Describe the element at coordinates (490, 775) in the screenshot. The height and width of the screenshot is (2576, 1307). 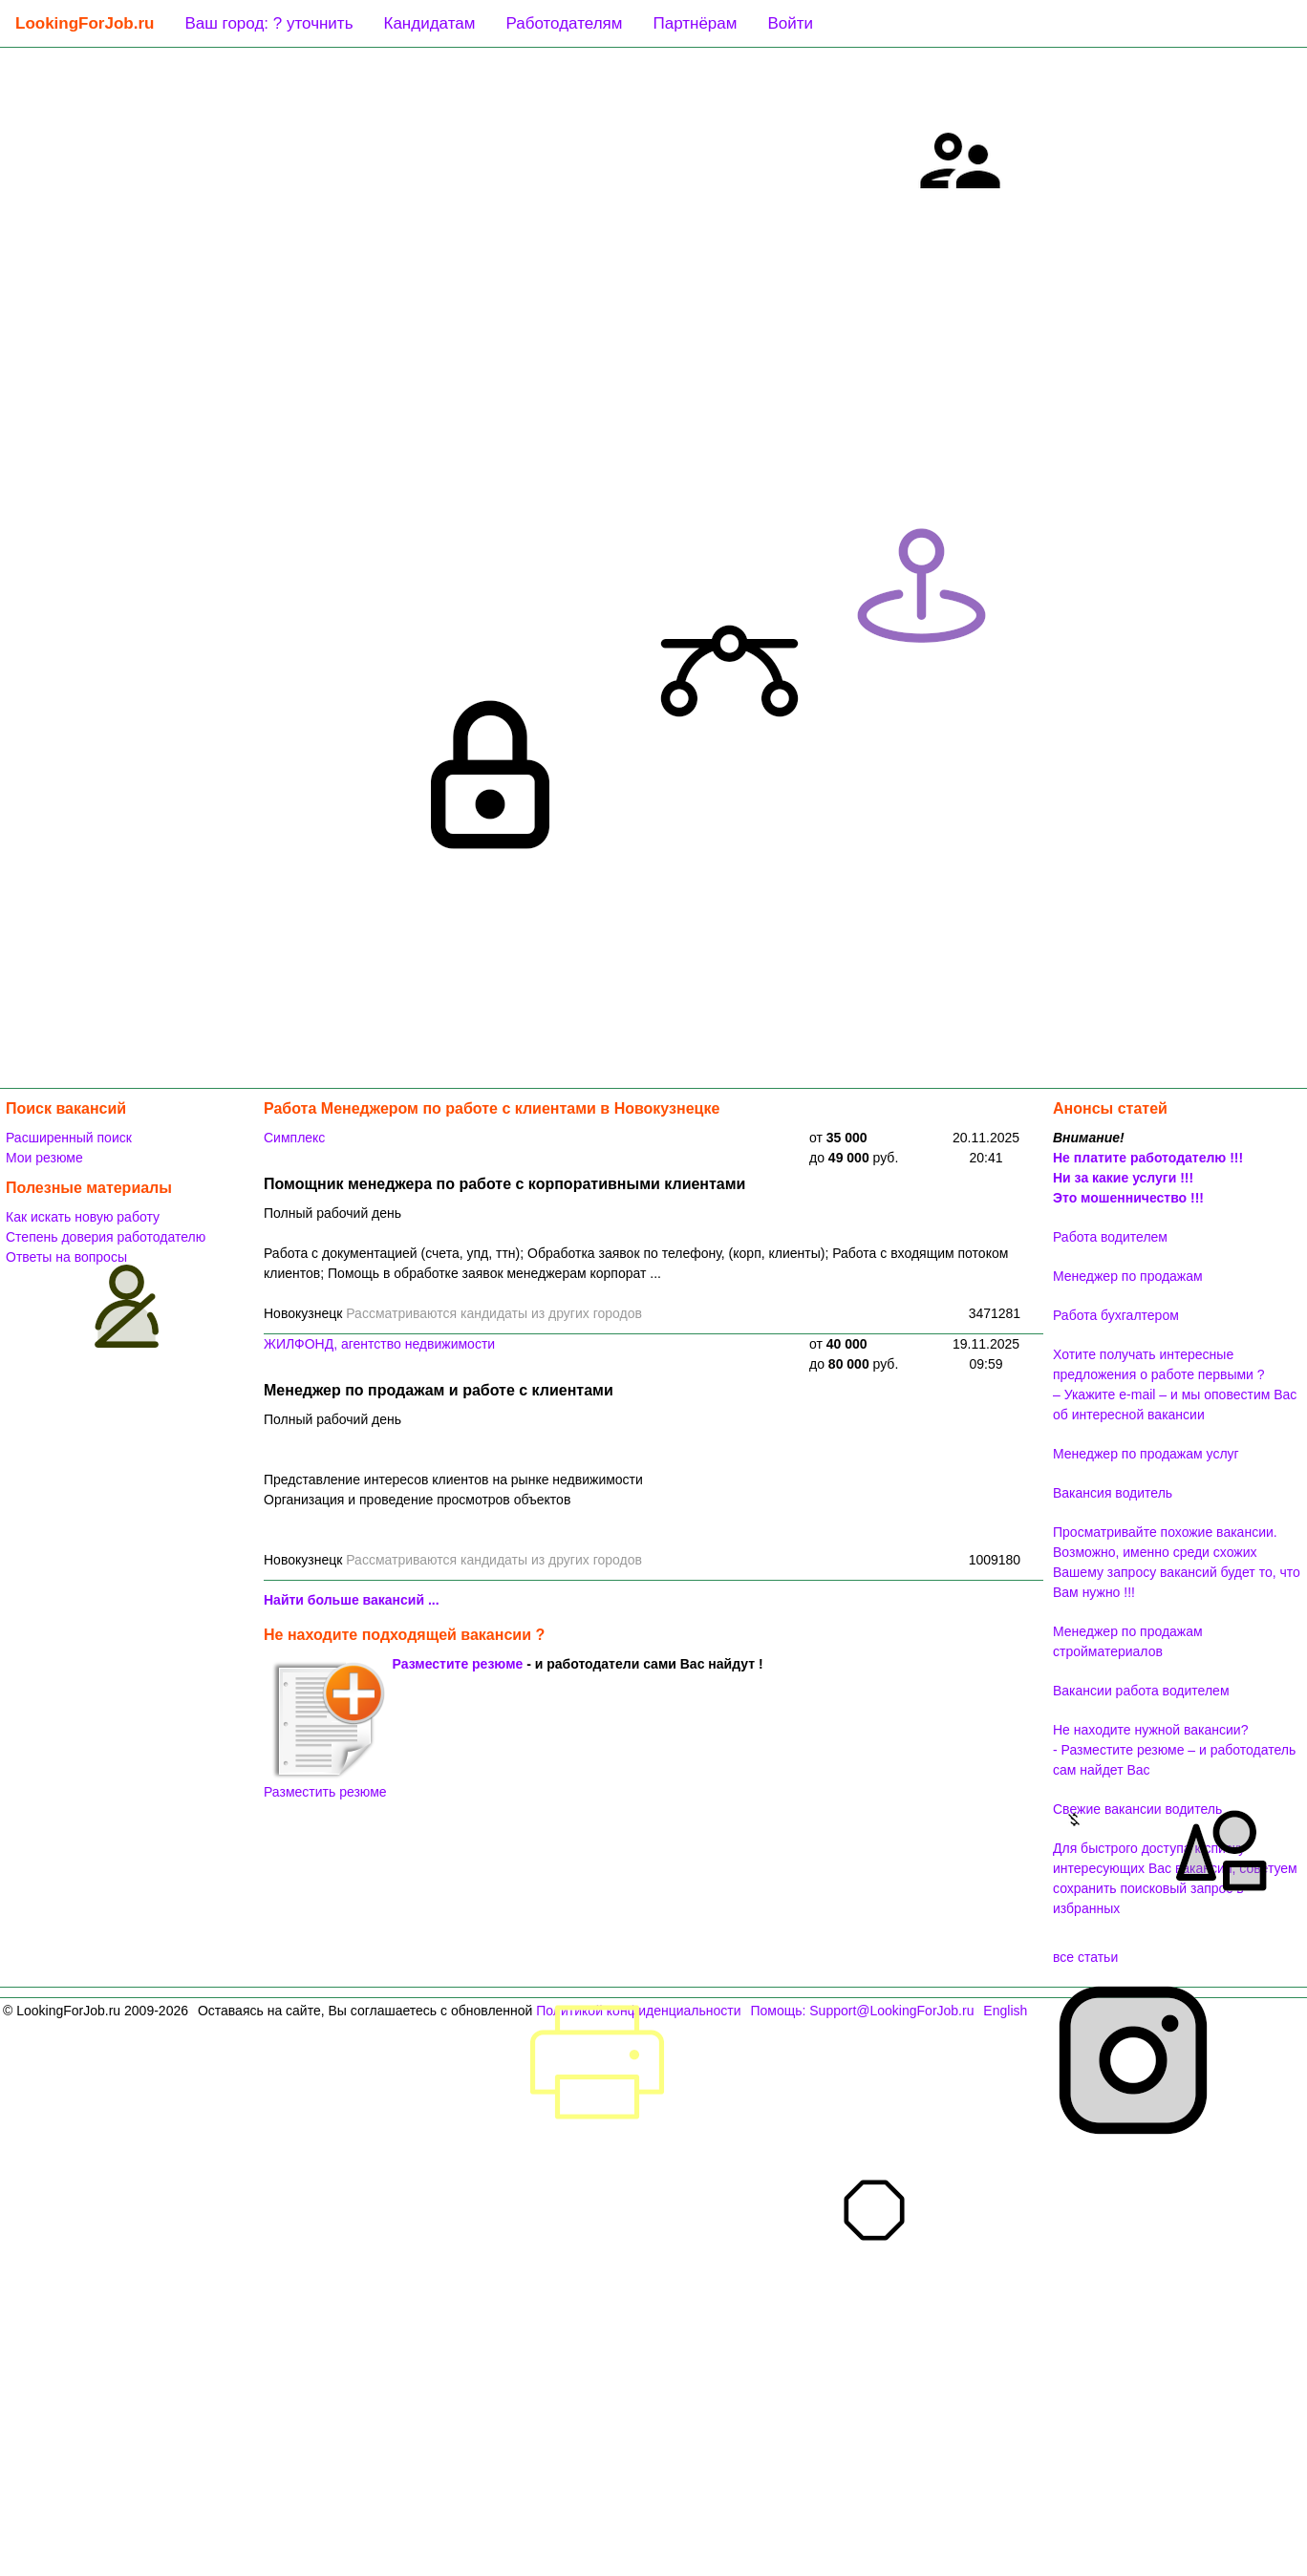
I see `lock or secure this item` at that location.